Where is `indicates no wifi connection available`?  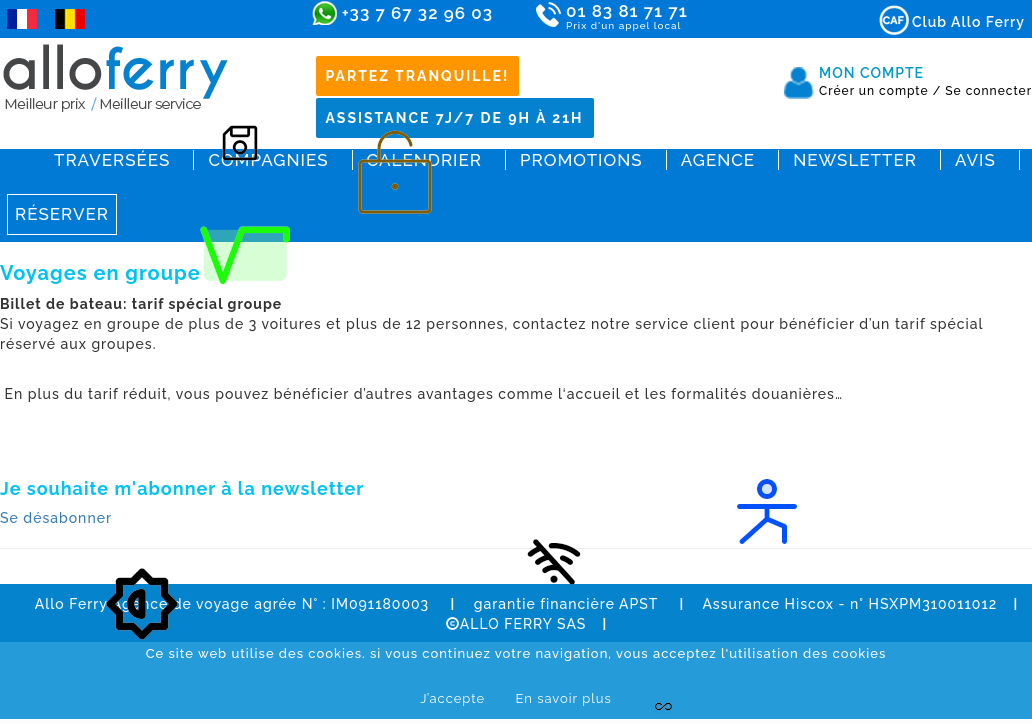 indicates no wifi connection available is located at coordinates (554, 562).